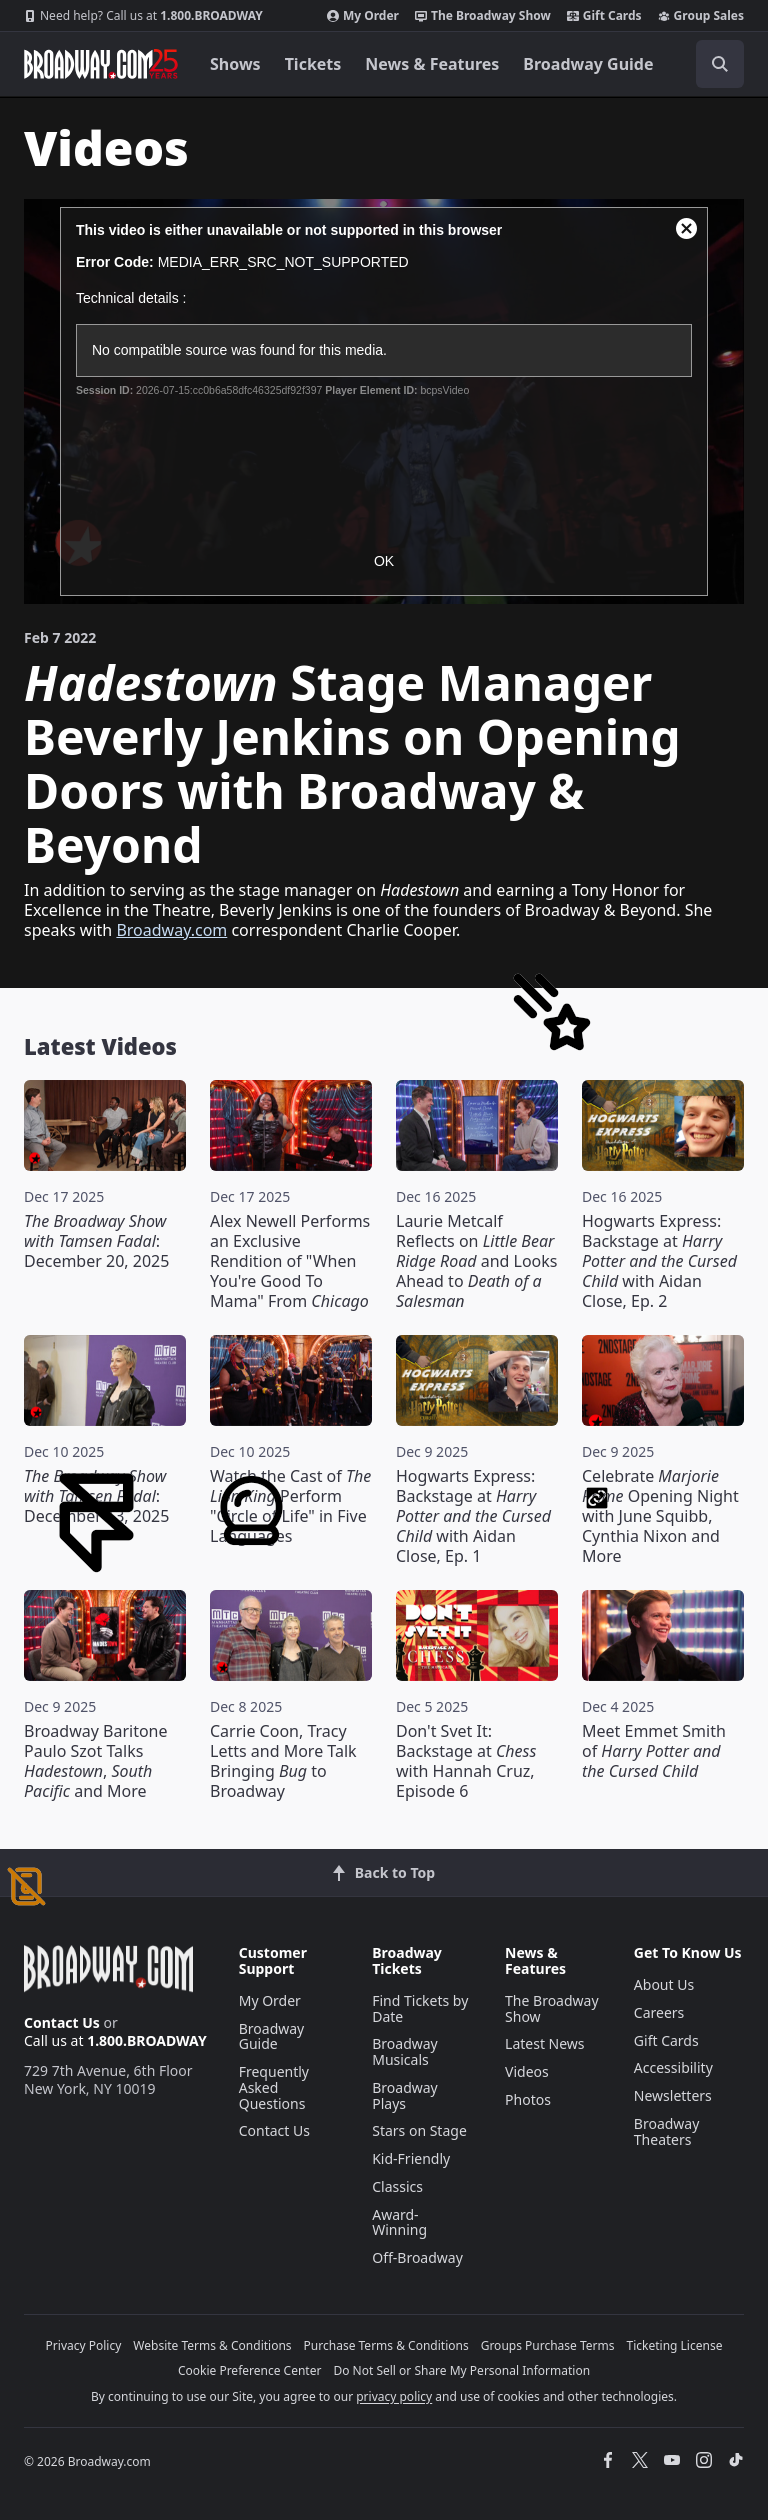 Image resolution: width=768 pixels, height=2520 pixels. I want to click on indicates a trending or rising item, so click(552, 1012).